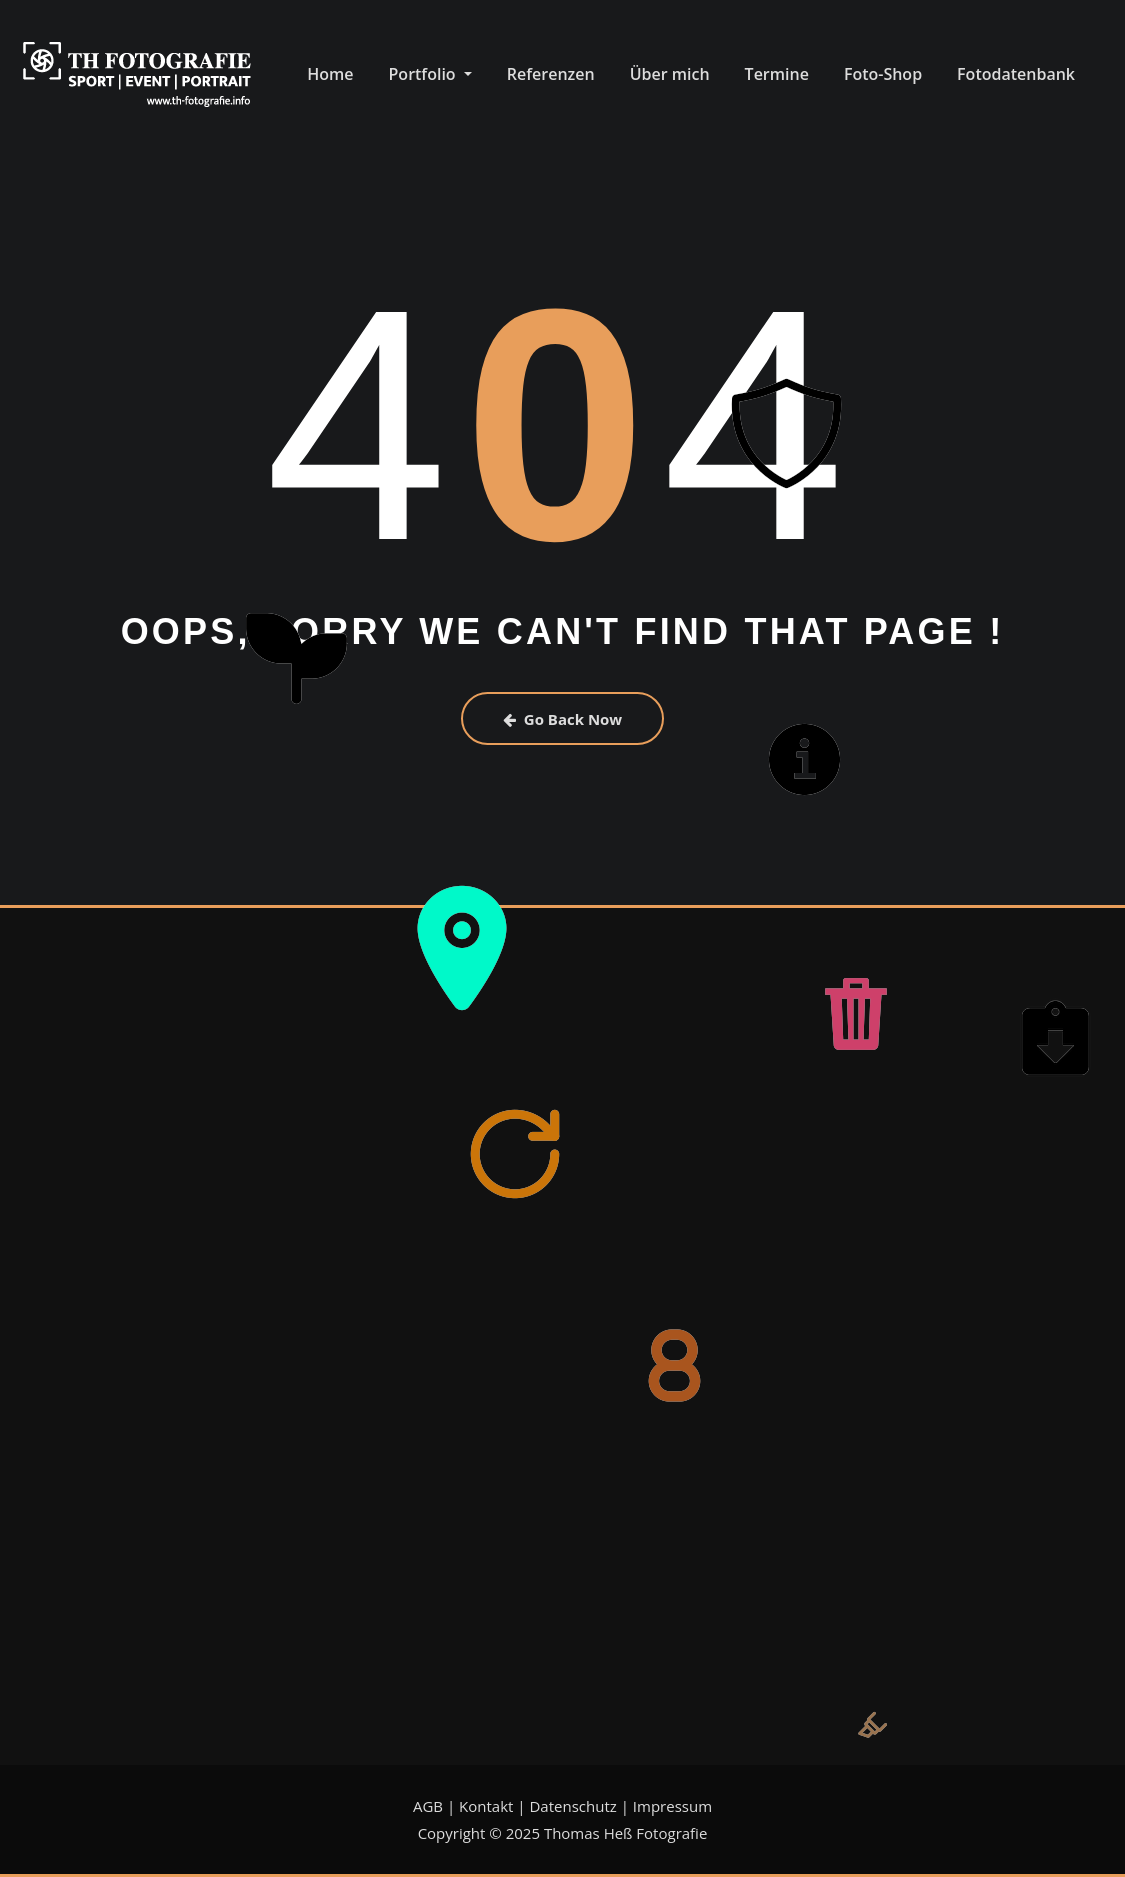 This screenshot has height=1877, width=1125. I want to click on redo or repeat the last action, so click(515, 1154).